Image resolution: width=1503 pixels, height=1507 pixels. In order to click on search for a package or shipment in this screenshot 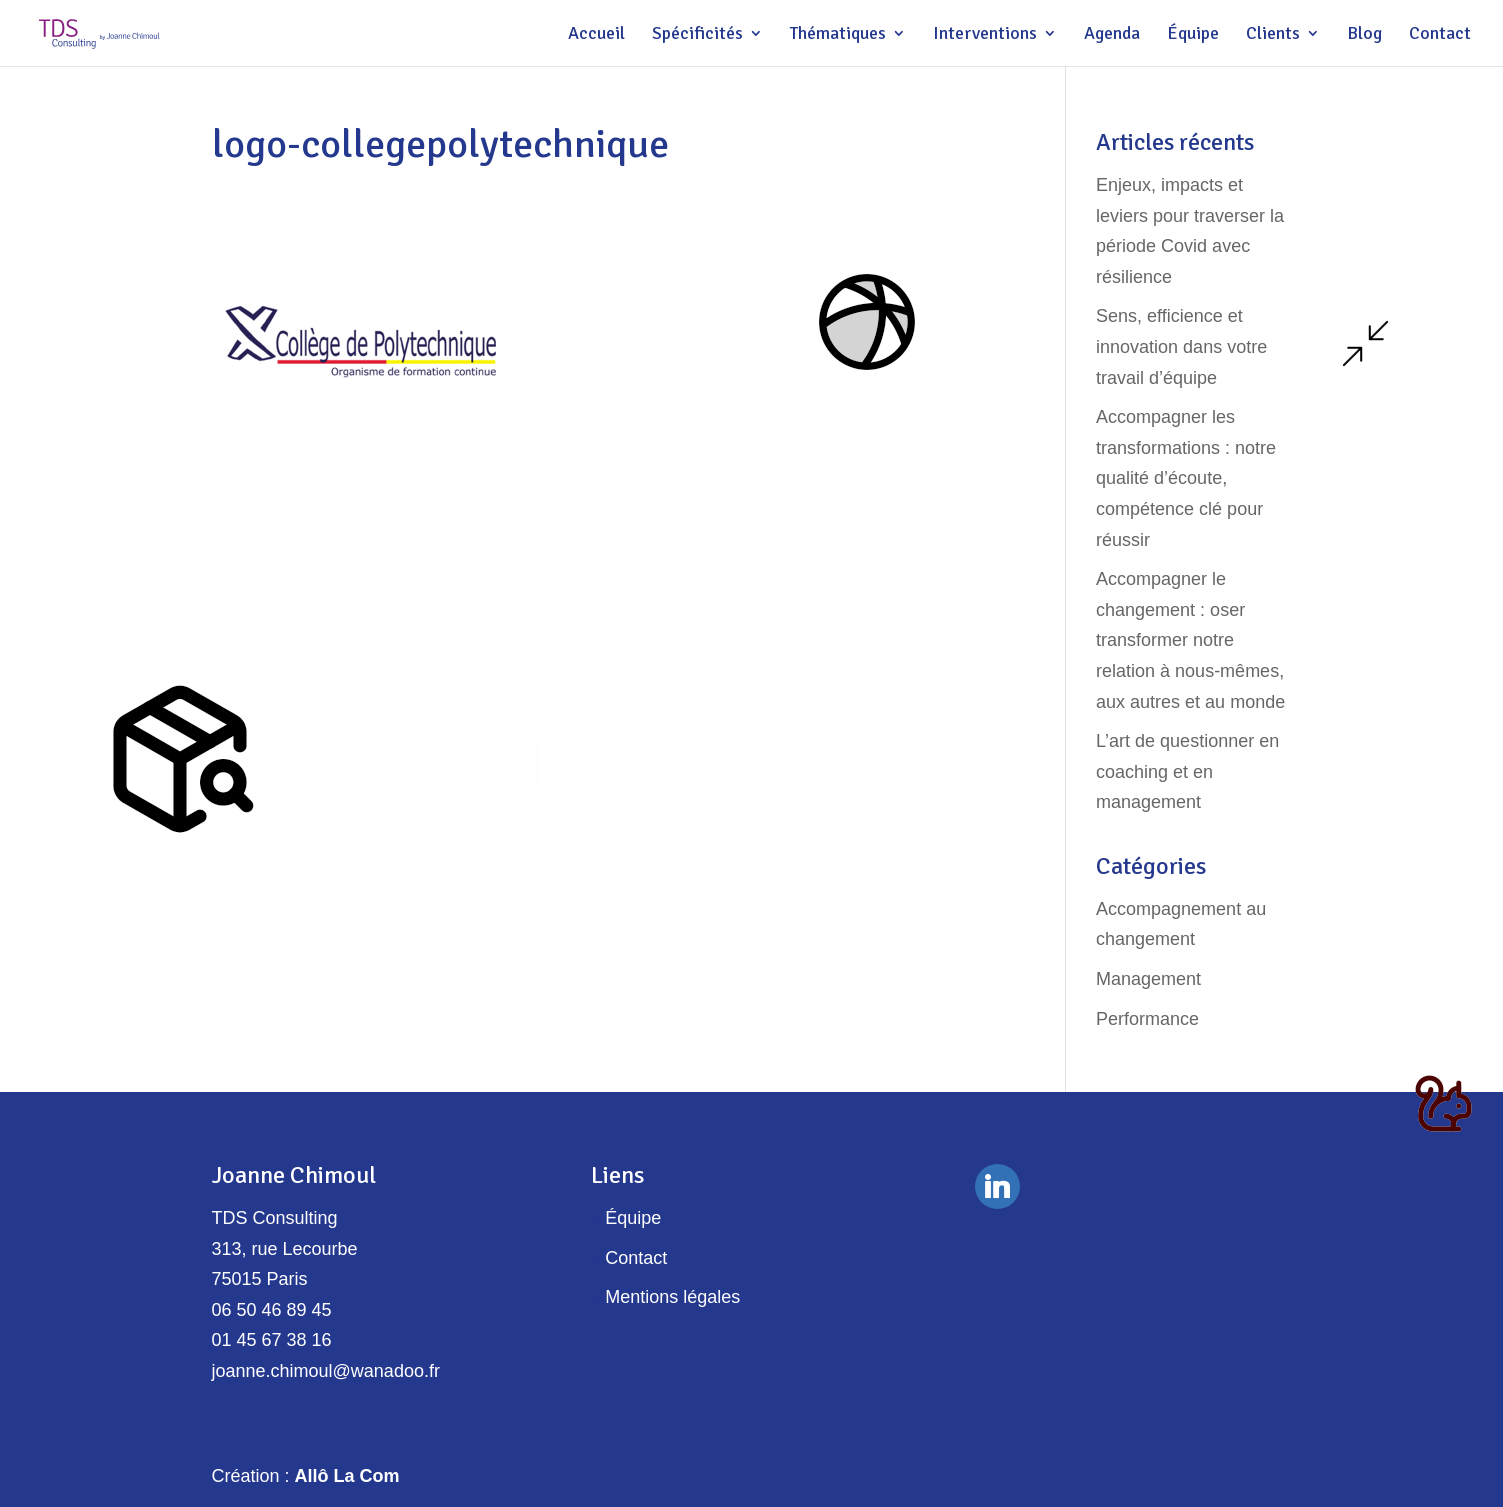, I will do `click(180, 759)`.